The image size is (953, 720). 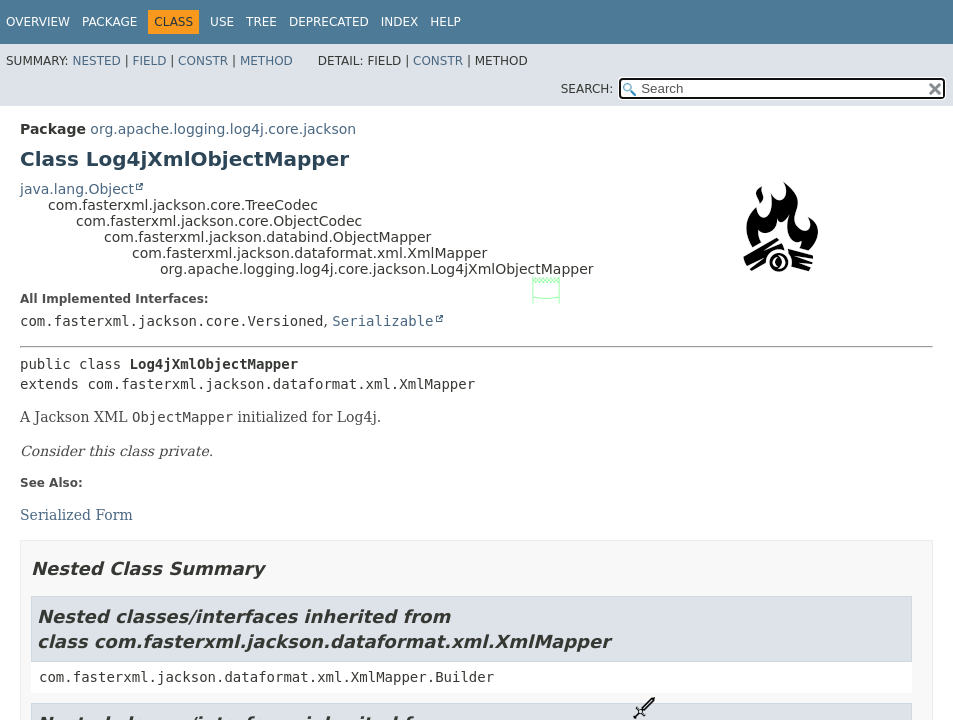 What do you see at coordinates (644, 708) in the screenshot?
I see `equip or select a sword weapon` at bounding box center [644, 708].